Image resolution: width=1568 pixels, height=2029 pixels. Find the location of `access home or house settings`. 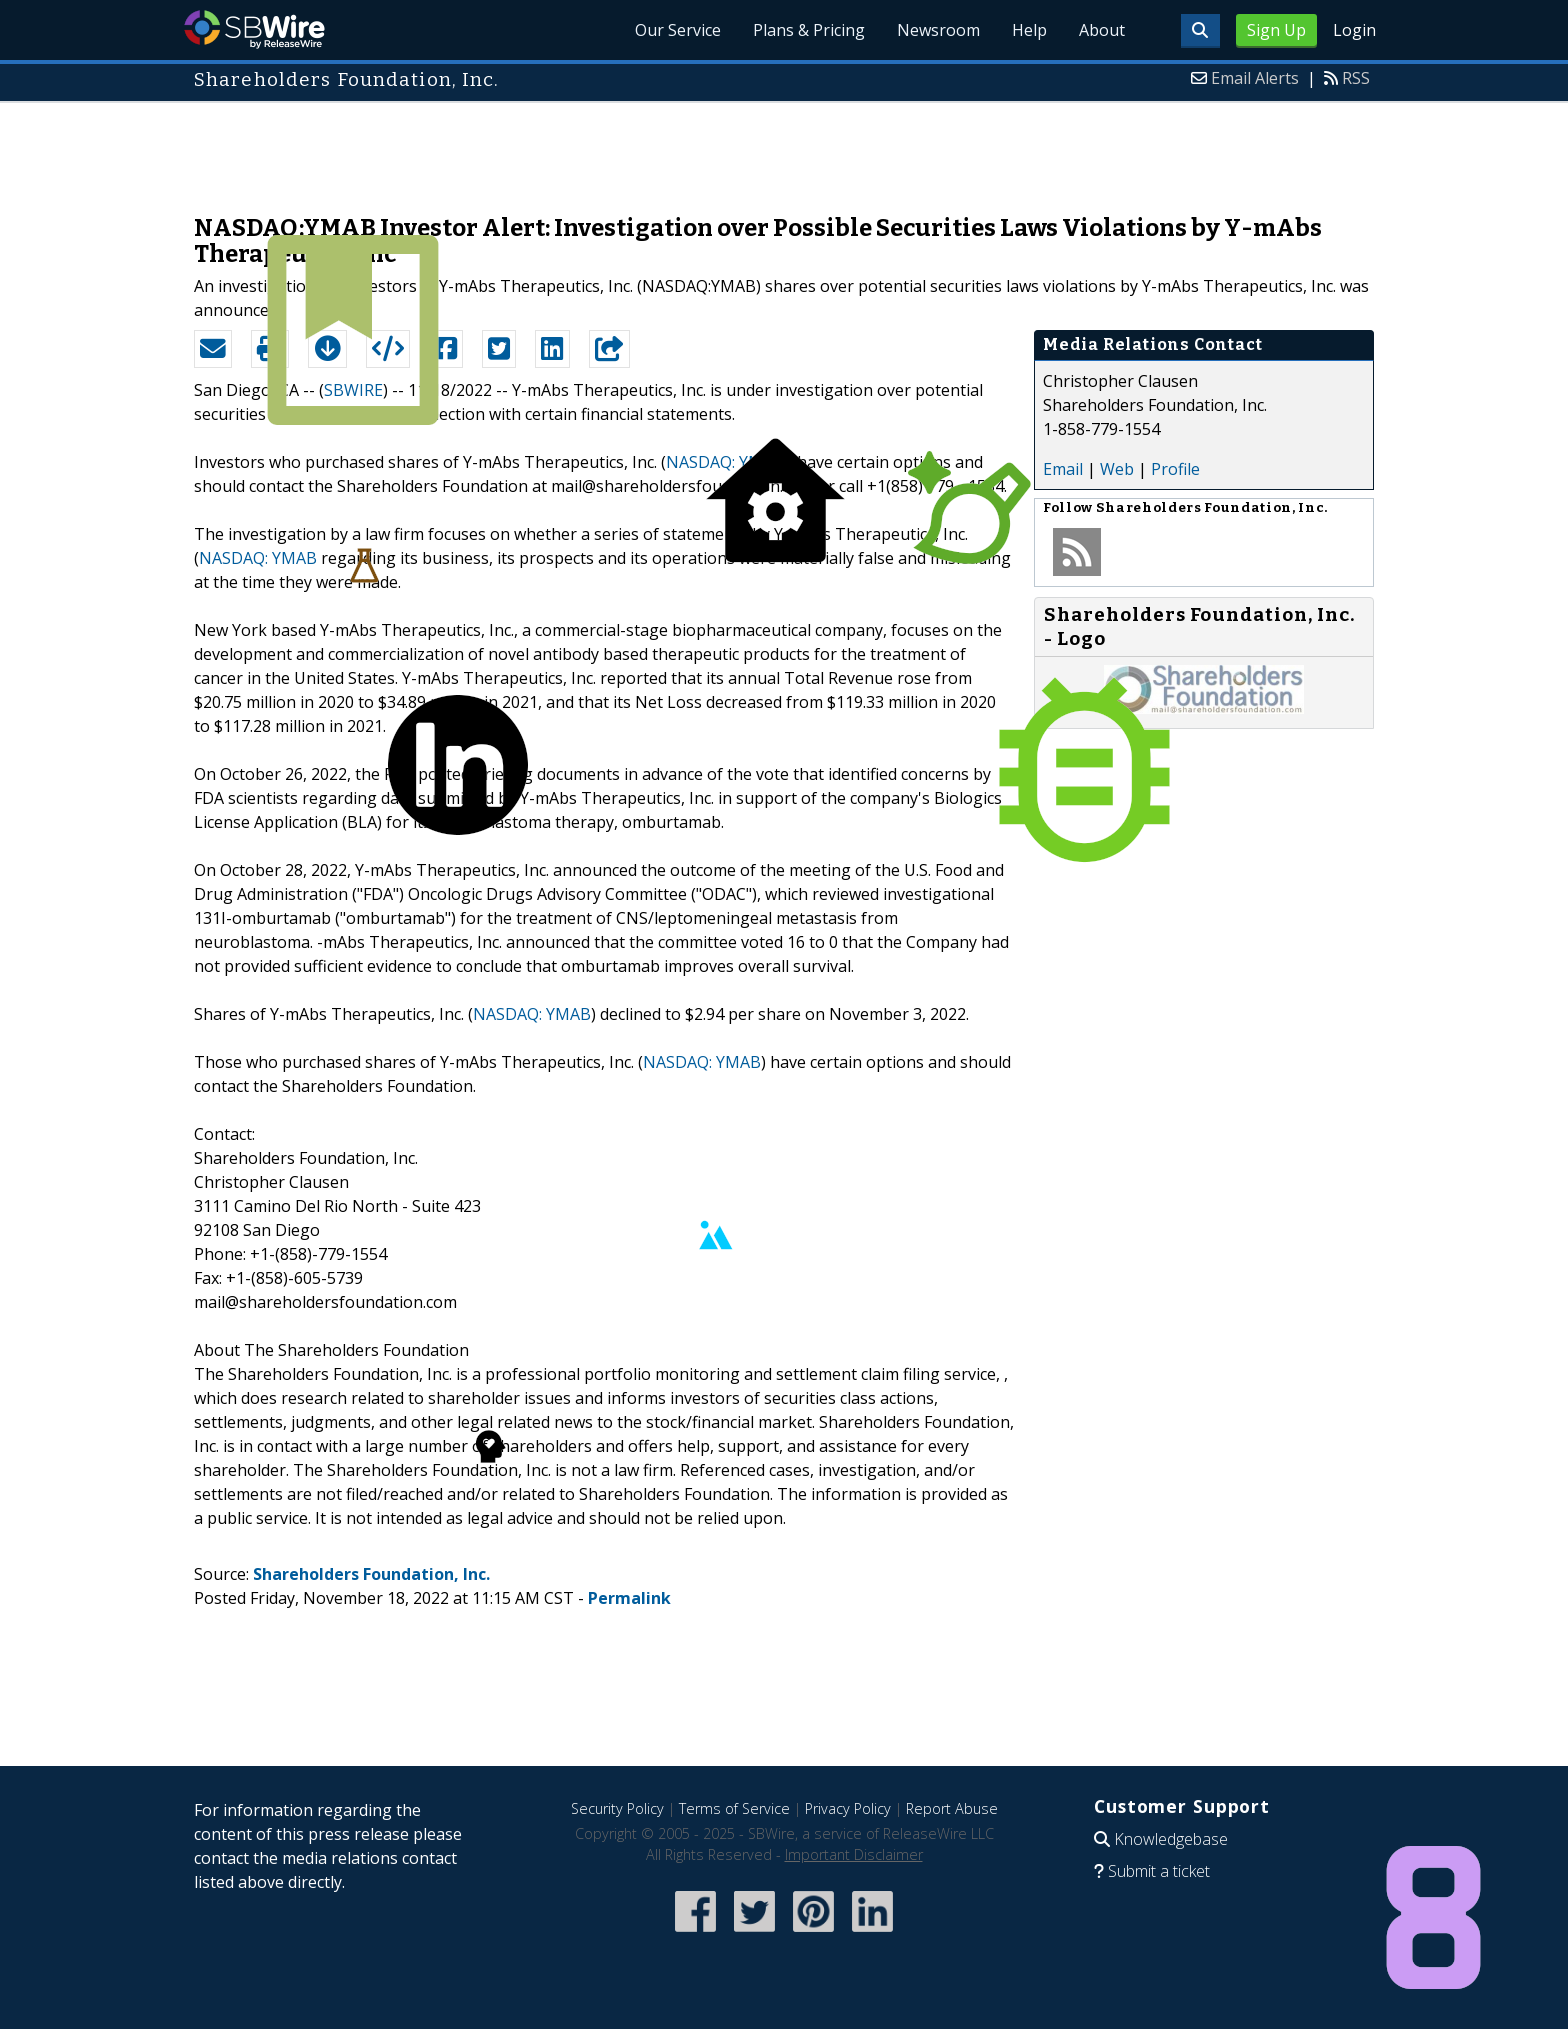

access home or house settings is located at coordinates (775, 505).